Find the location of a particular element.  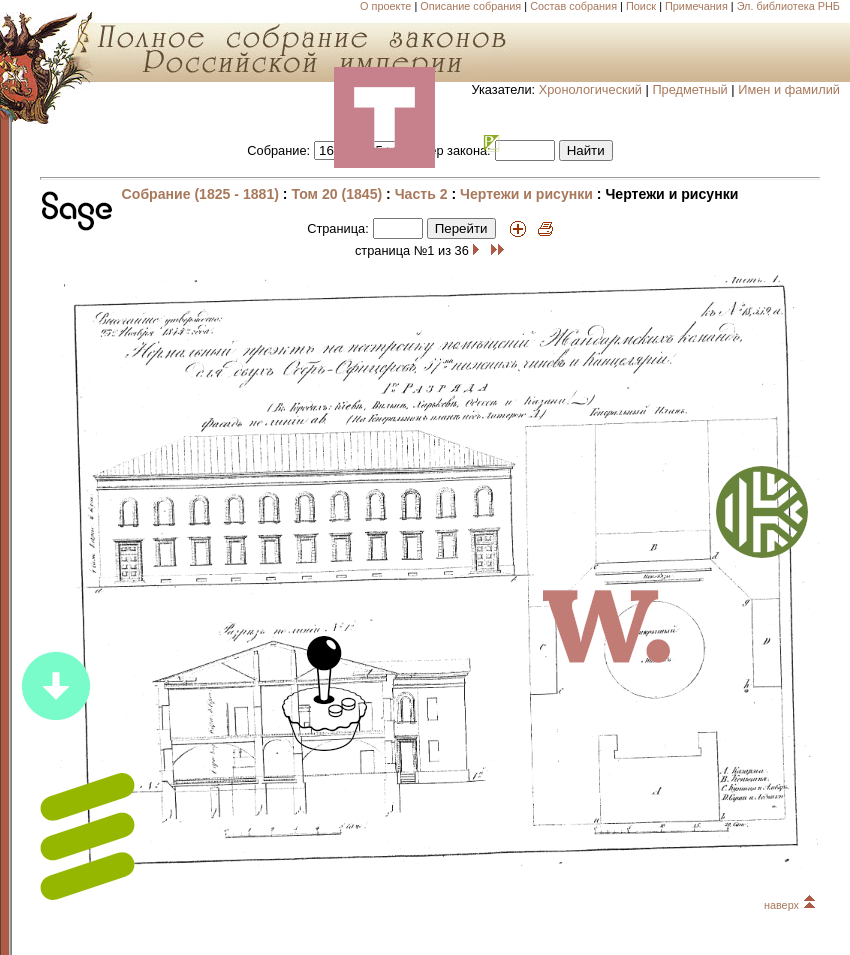

launch retropie emulation software is located at coordinates (324, 693).